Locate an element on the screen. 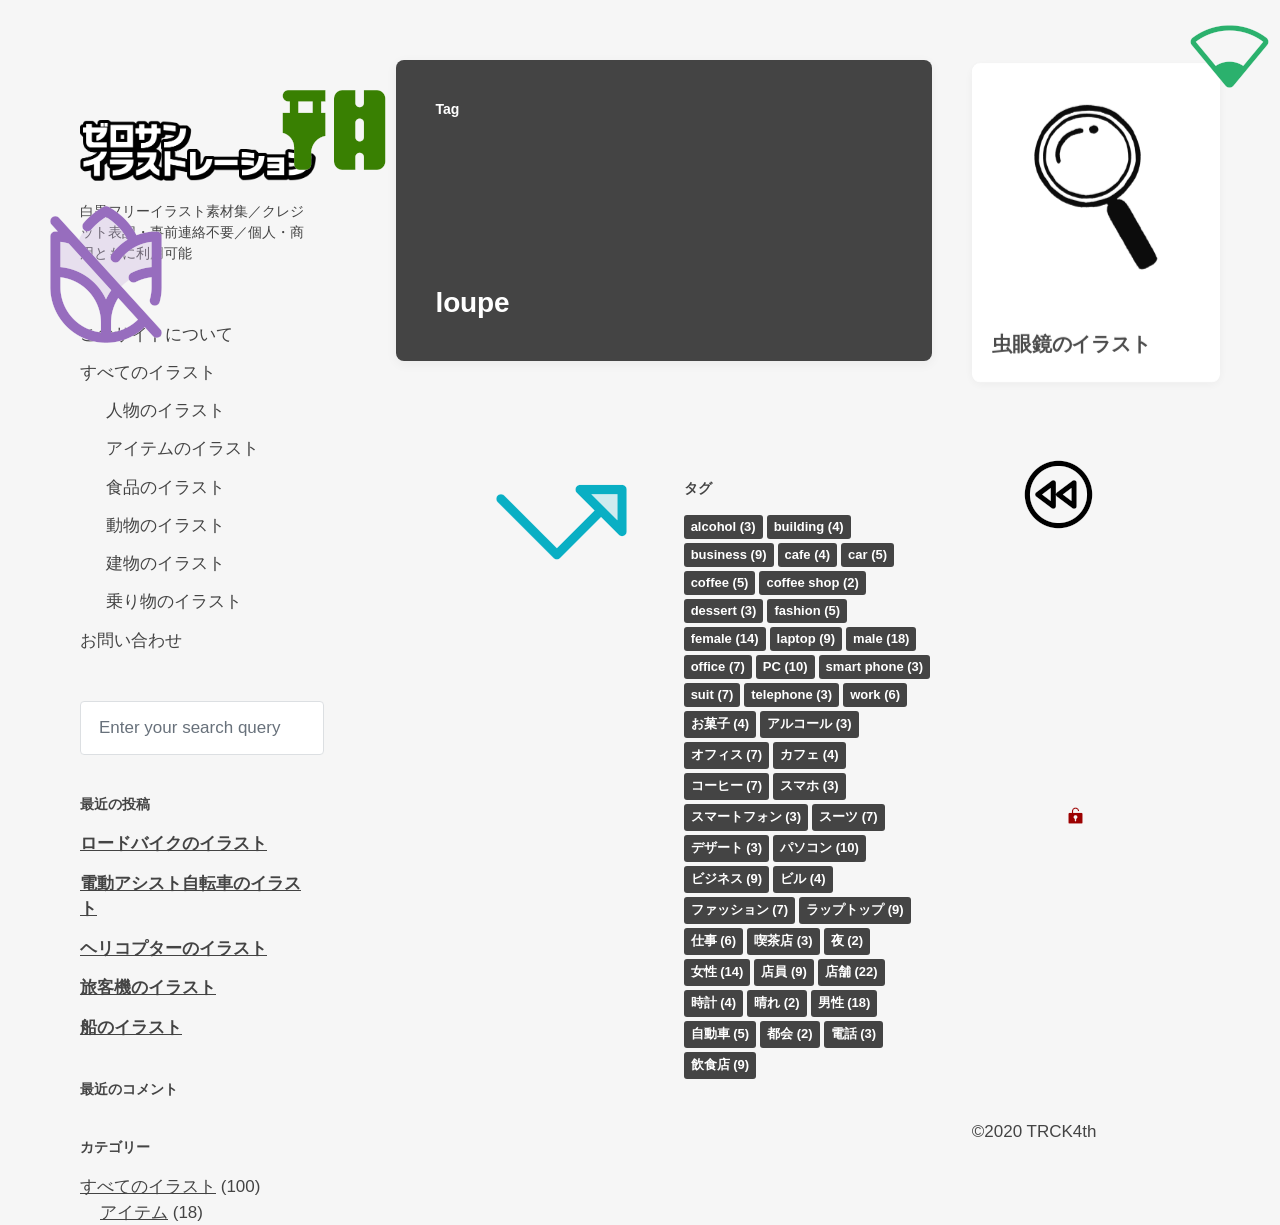 The height and width of the screenshot is (1225, 1280). reply to a message or forward content is located at coordinates (561, 517).